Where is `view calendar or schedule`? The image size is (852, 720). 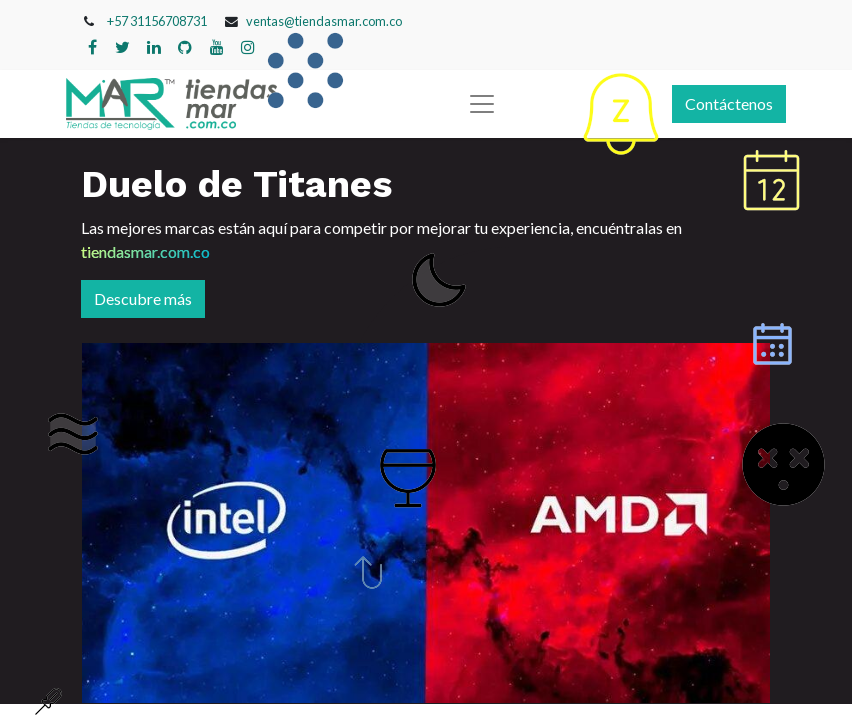
view calendar or schedule is located at coordinates (771, 182).